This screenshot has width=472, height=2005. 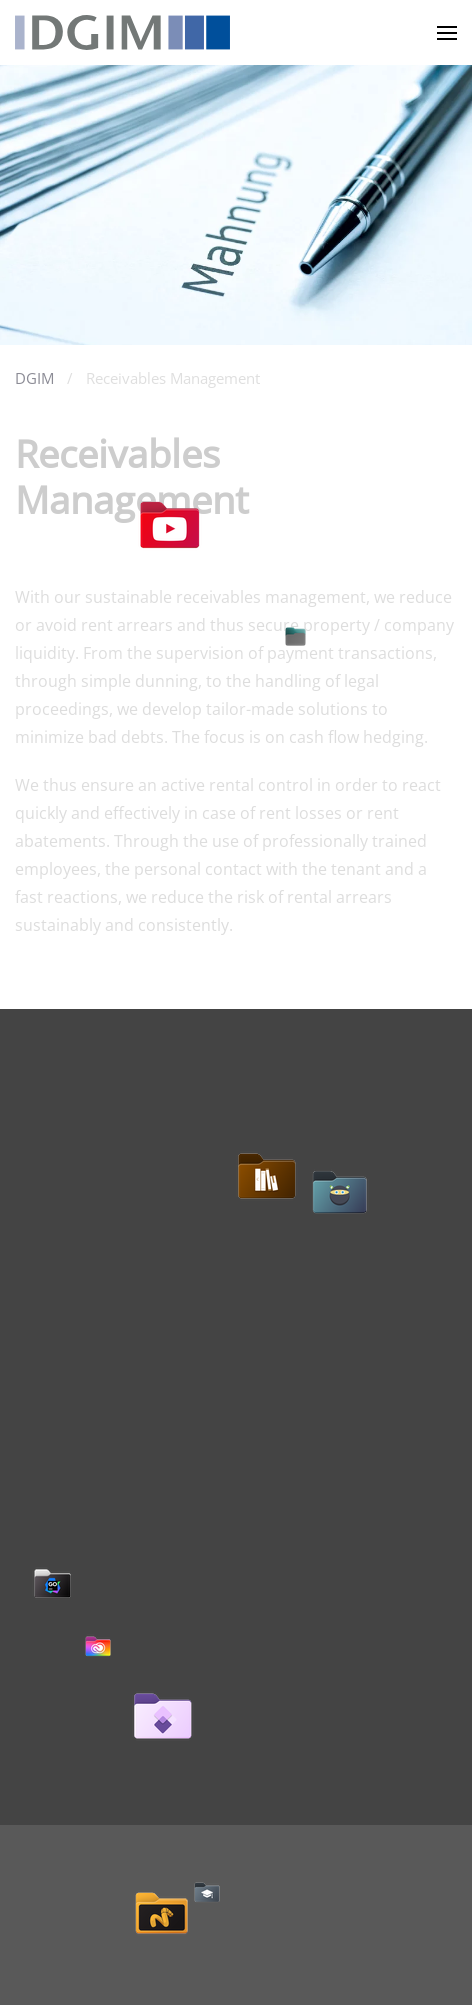 I want to click on open your calibre ebook library folder, so click(x=266, y=1177).